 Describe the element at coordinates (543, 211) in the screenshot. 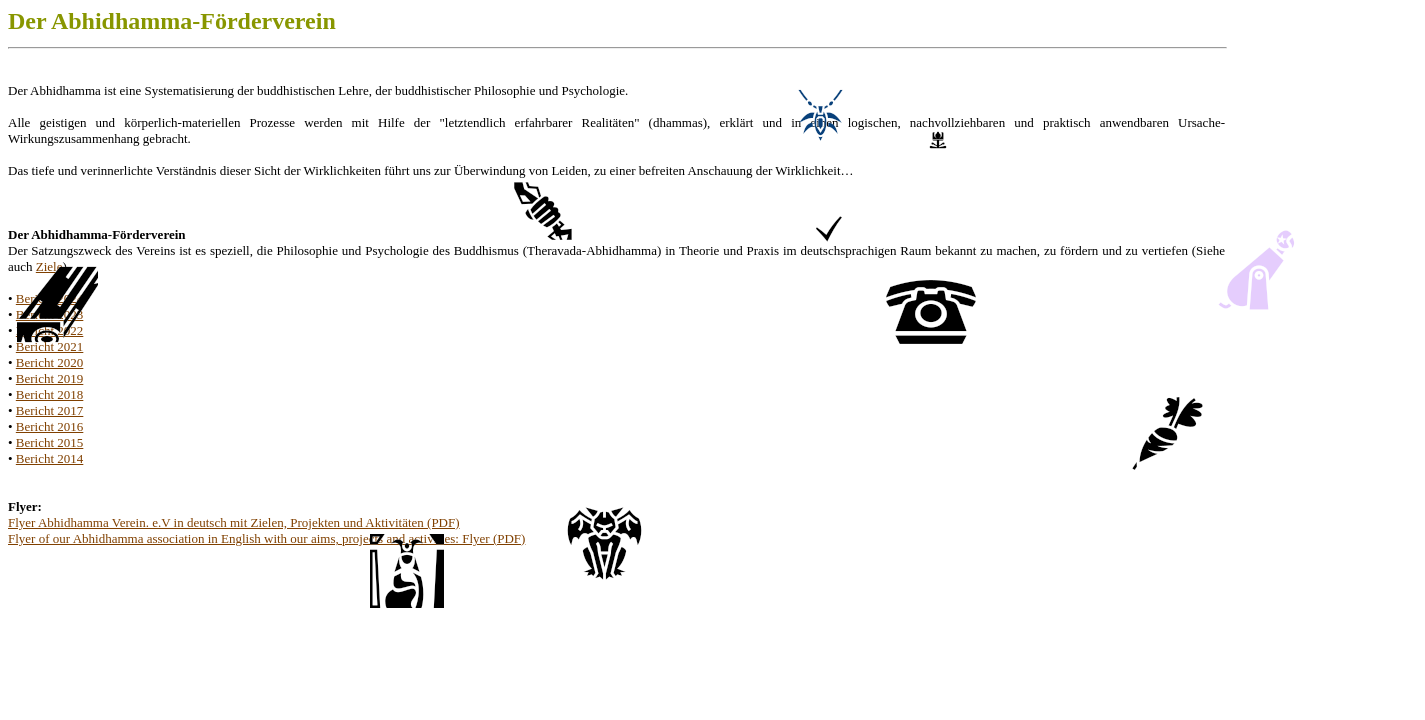

I see `activate thunder or lightning ability` at that location.